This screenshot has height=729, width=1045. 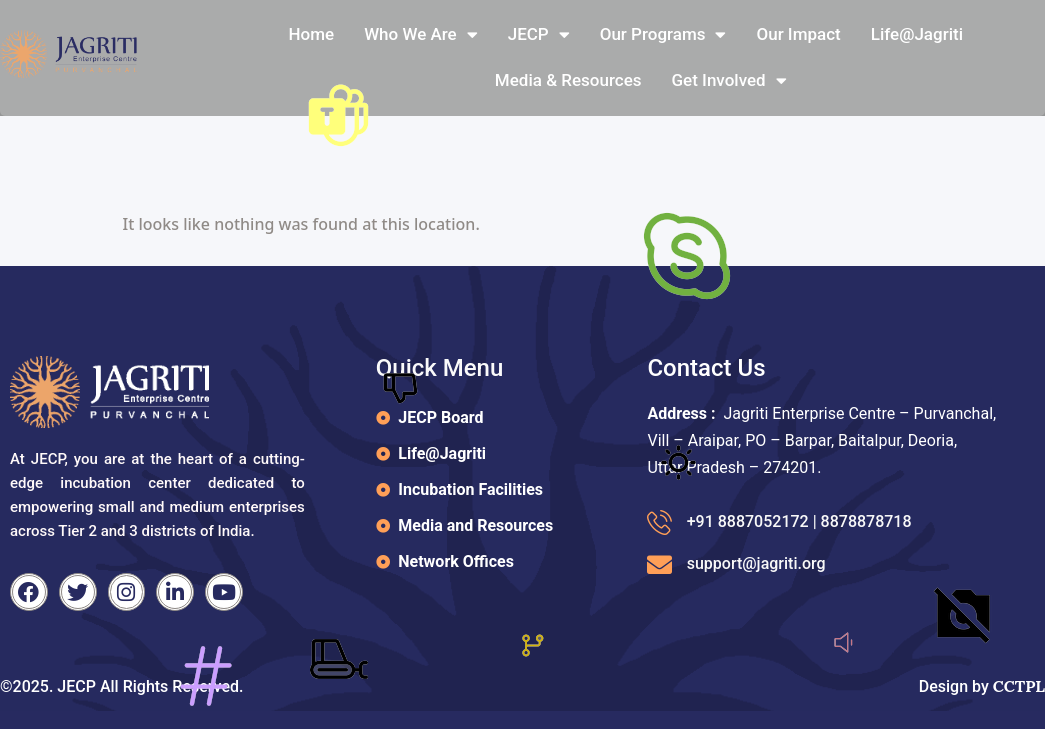 What do you see at coordinates (400, 386) in the screenshot?
I see `dislike or downvote content` at bounding box center [400, 386].